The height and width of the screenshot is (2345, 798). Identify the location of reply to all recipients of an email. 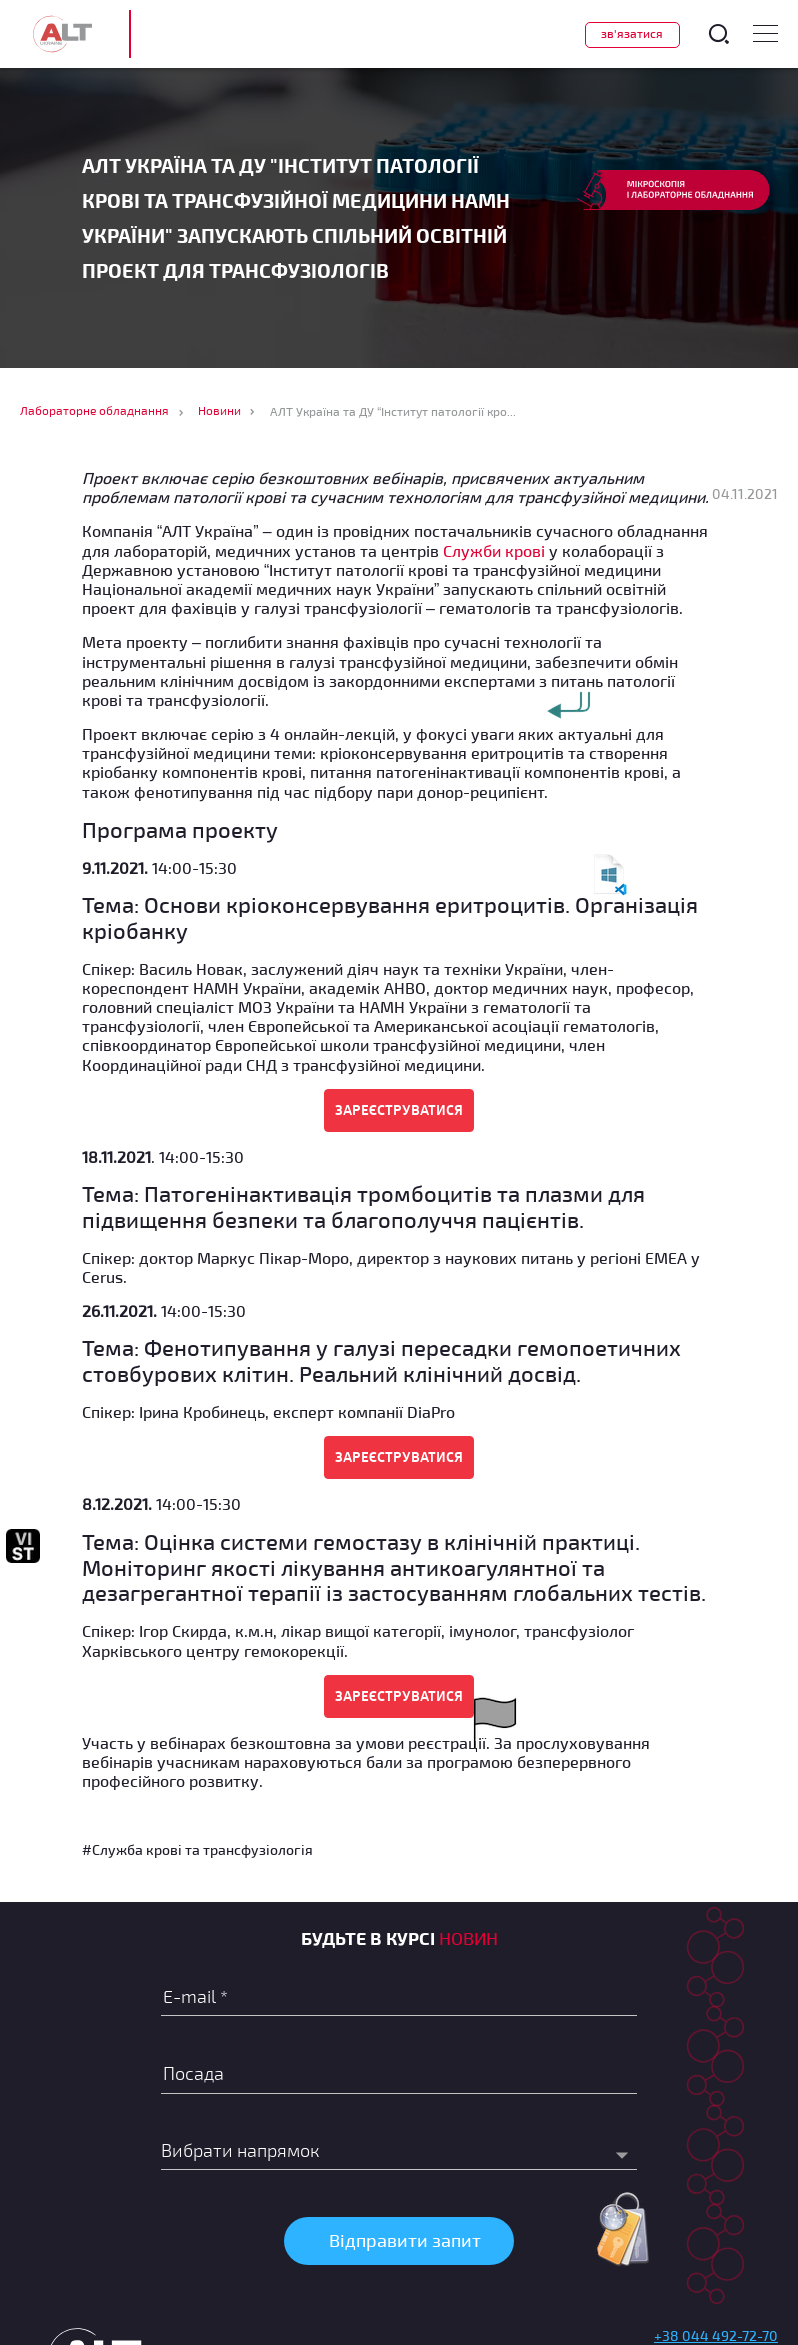
(568, 705).